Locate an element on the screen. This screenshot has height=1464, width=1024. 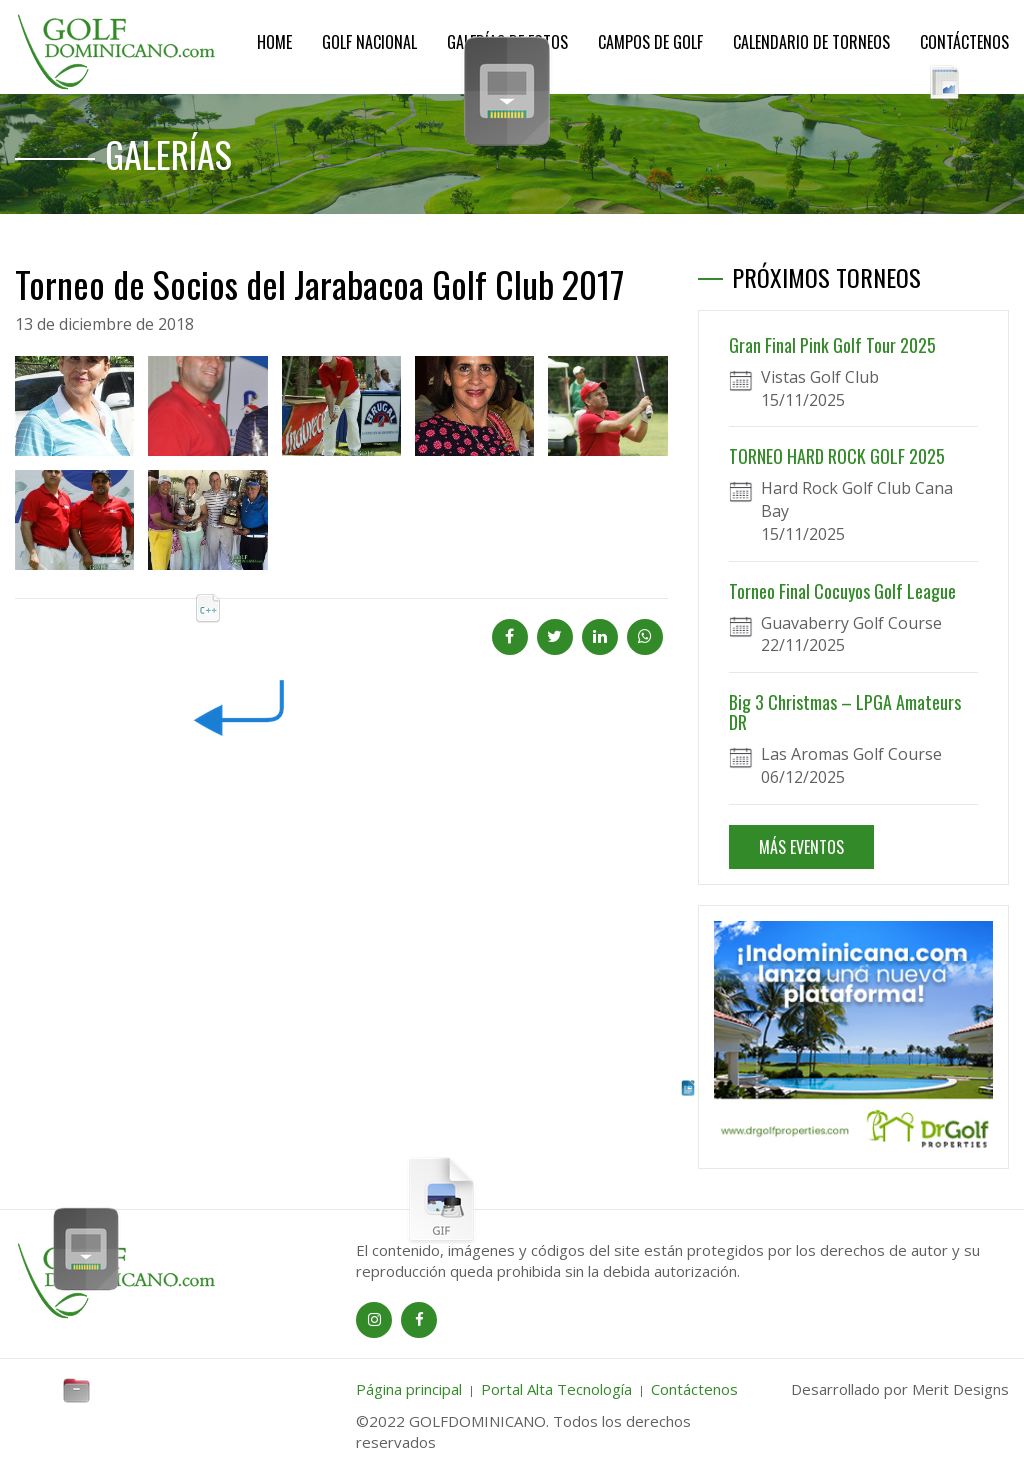
open the nautilus file manager is located at coordinates (76, 1390).